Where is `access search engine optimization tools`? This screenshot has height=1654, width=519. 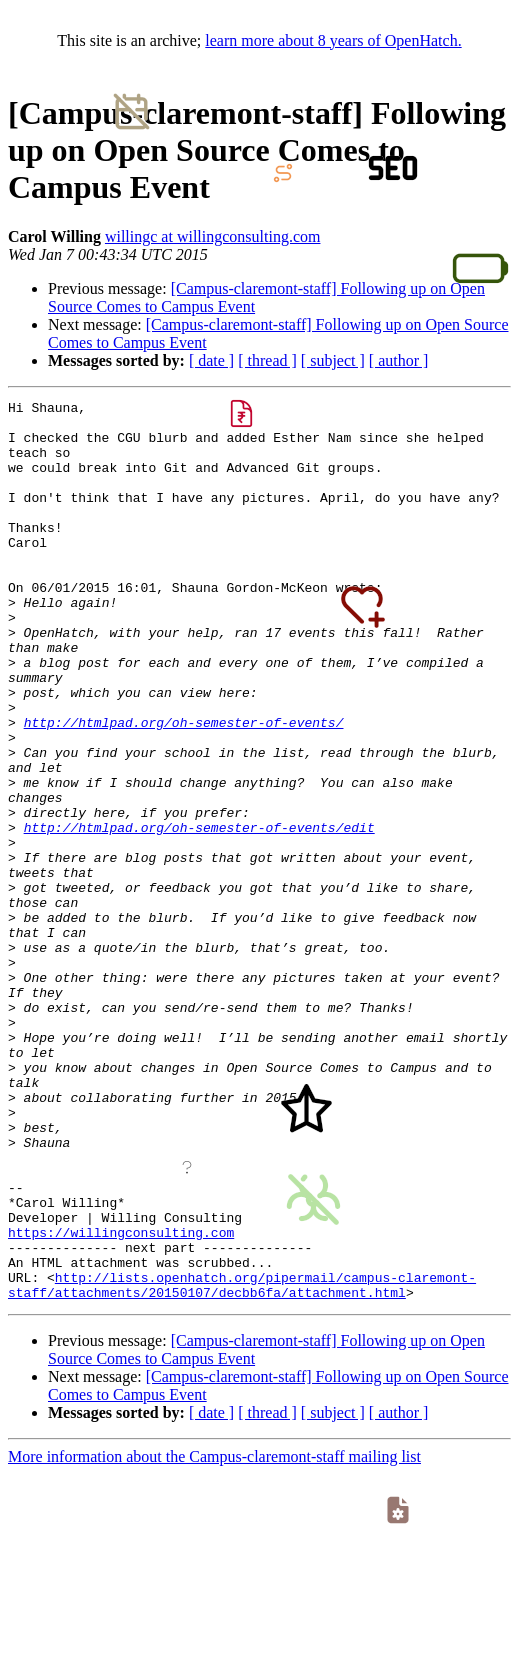 access search engine optimization tools is located at coordinates (393, 168).